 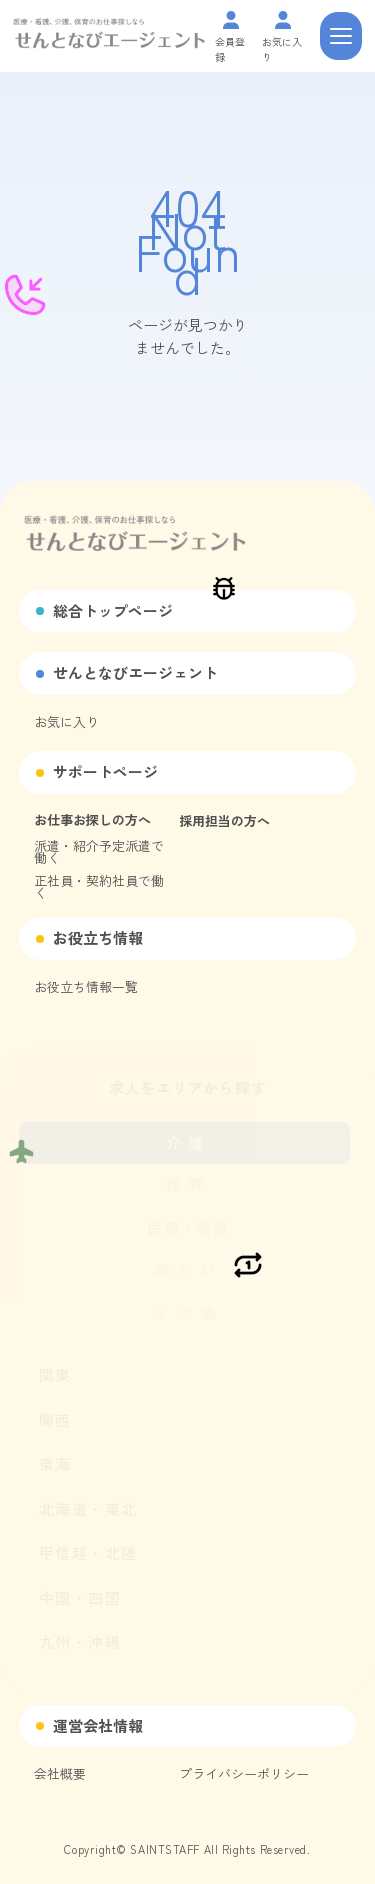 I want to click on repeat current track once, so click(x=248, y=1265).